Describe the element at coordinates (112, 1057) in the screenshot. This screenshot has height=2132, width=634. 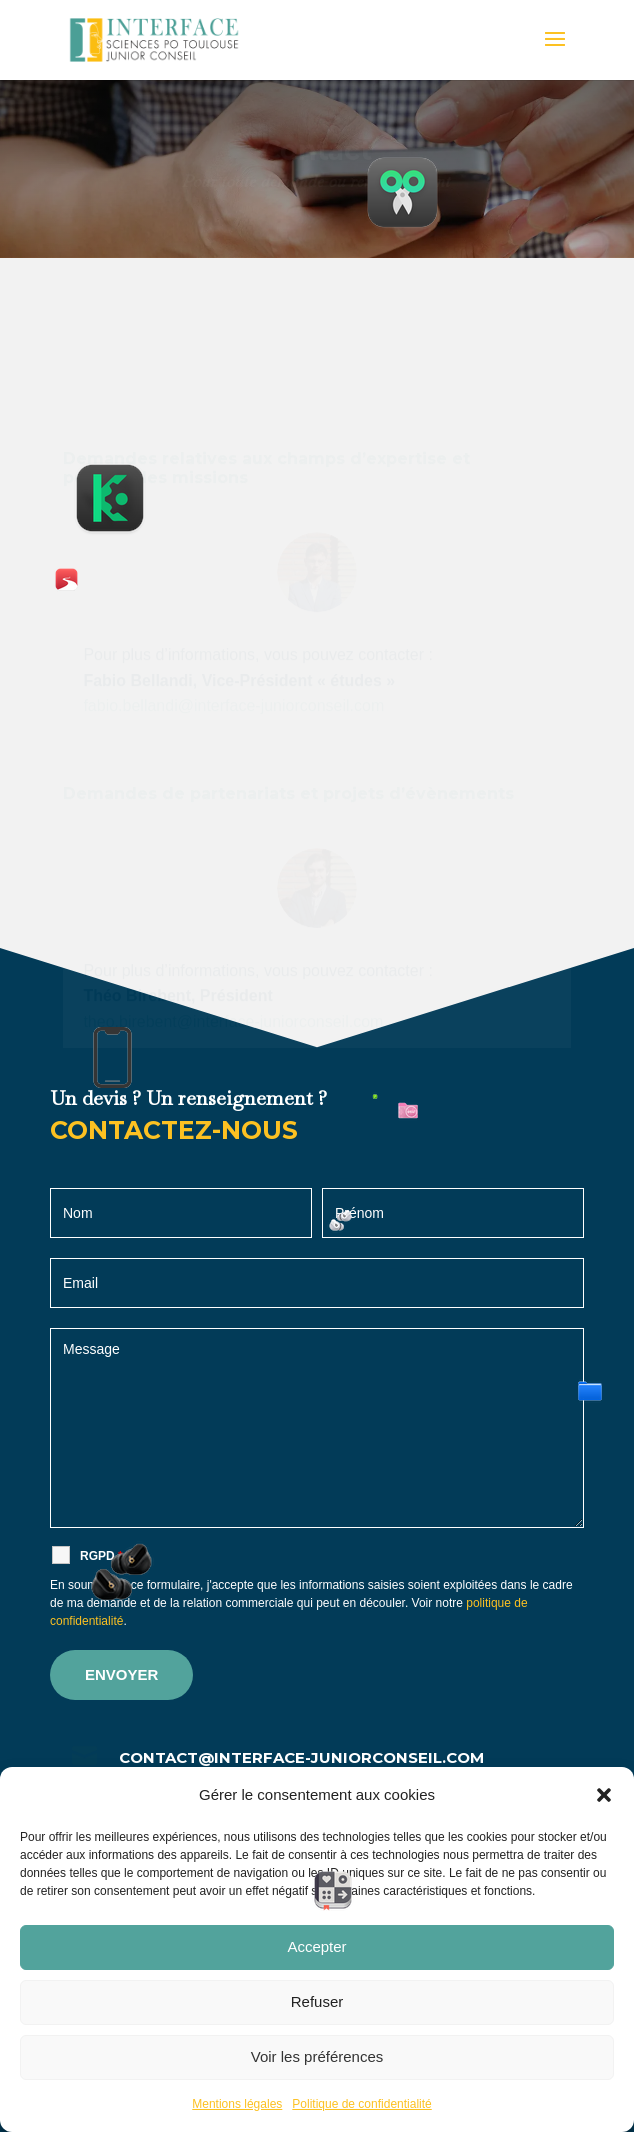
I see `indicates mobile device or smartphone` at that location.